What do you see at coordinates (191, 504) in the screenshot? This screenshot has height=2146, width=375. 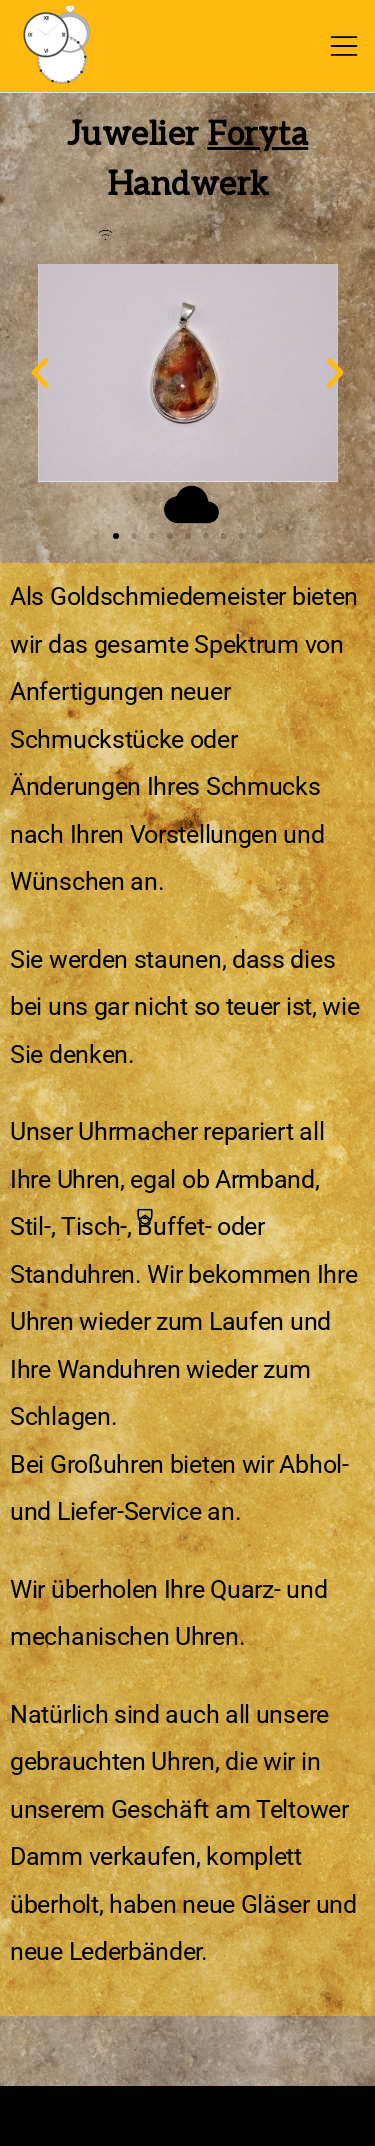 I see `cloud storage or syncing status` at bounding box center [191, 504].